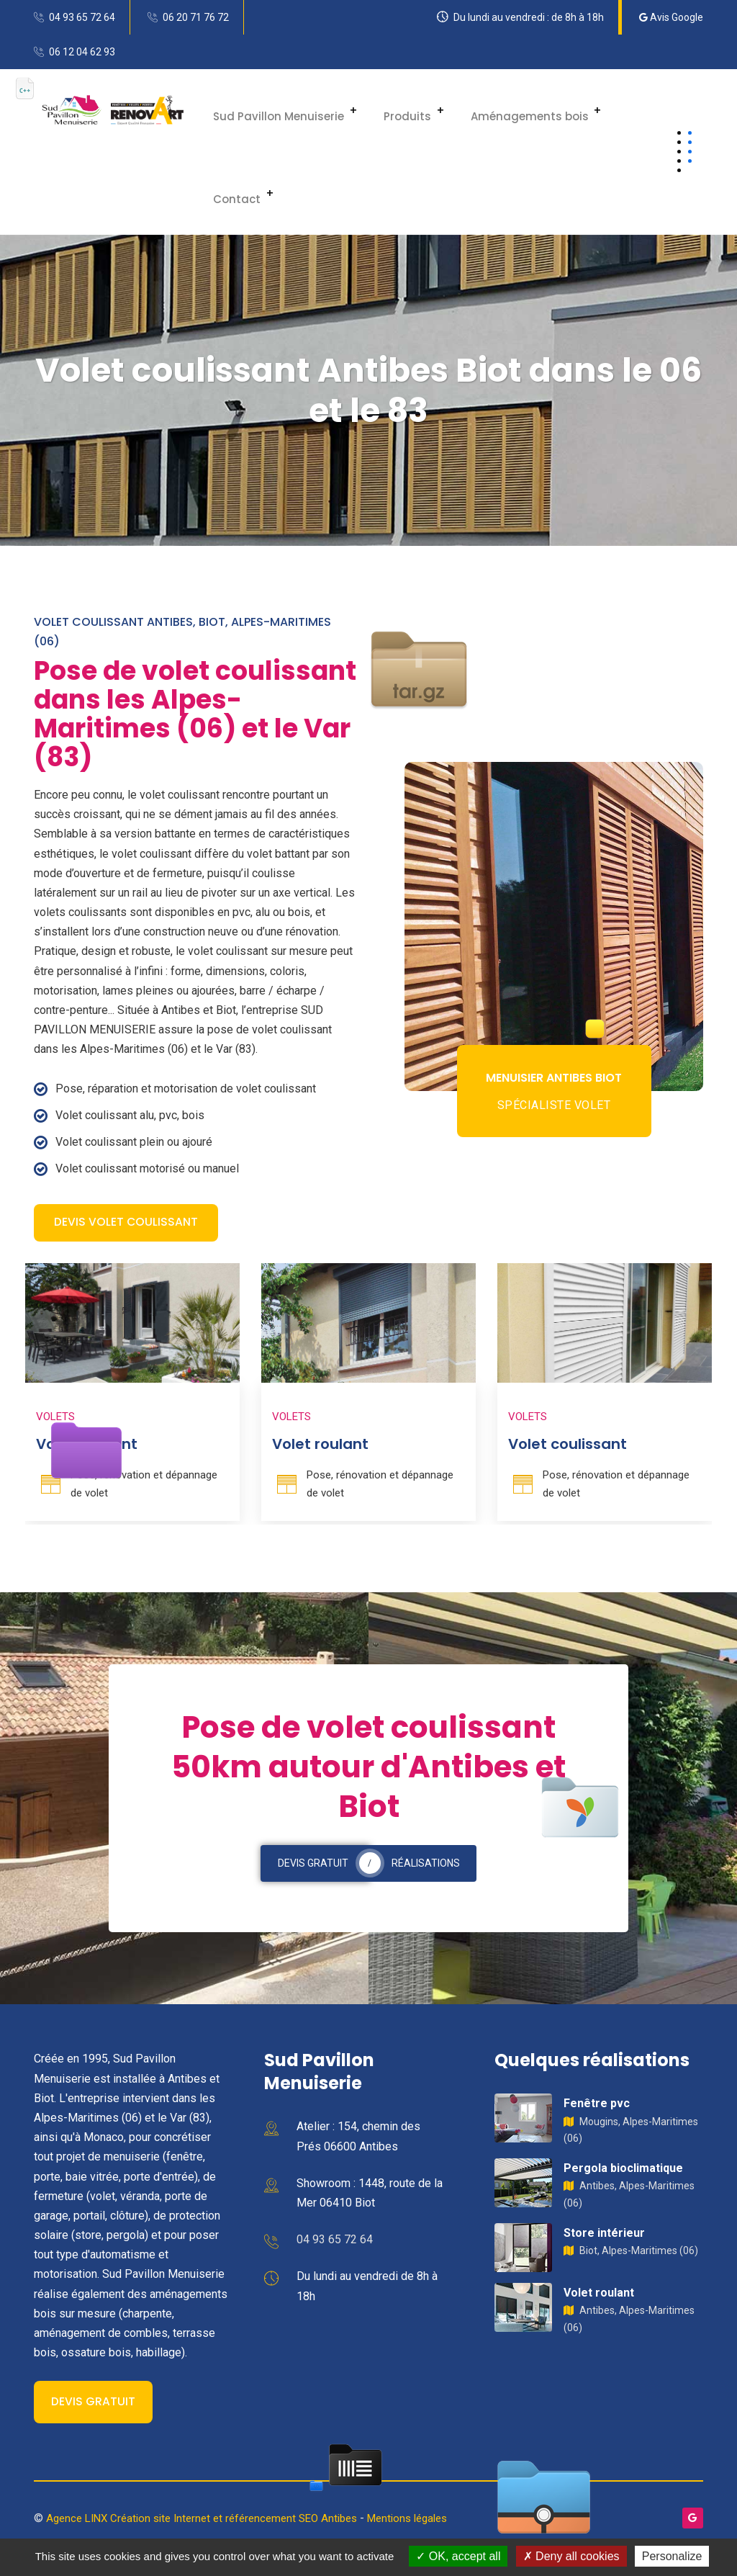  Describe the element at coordinates (418, 671) in the screenshot. I see `folder containing tar.gz compressed archive files` at that location.